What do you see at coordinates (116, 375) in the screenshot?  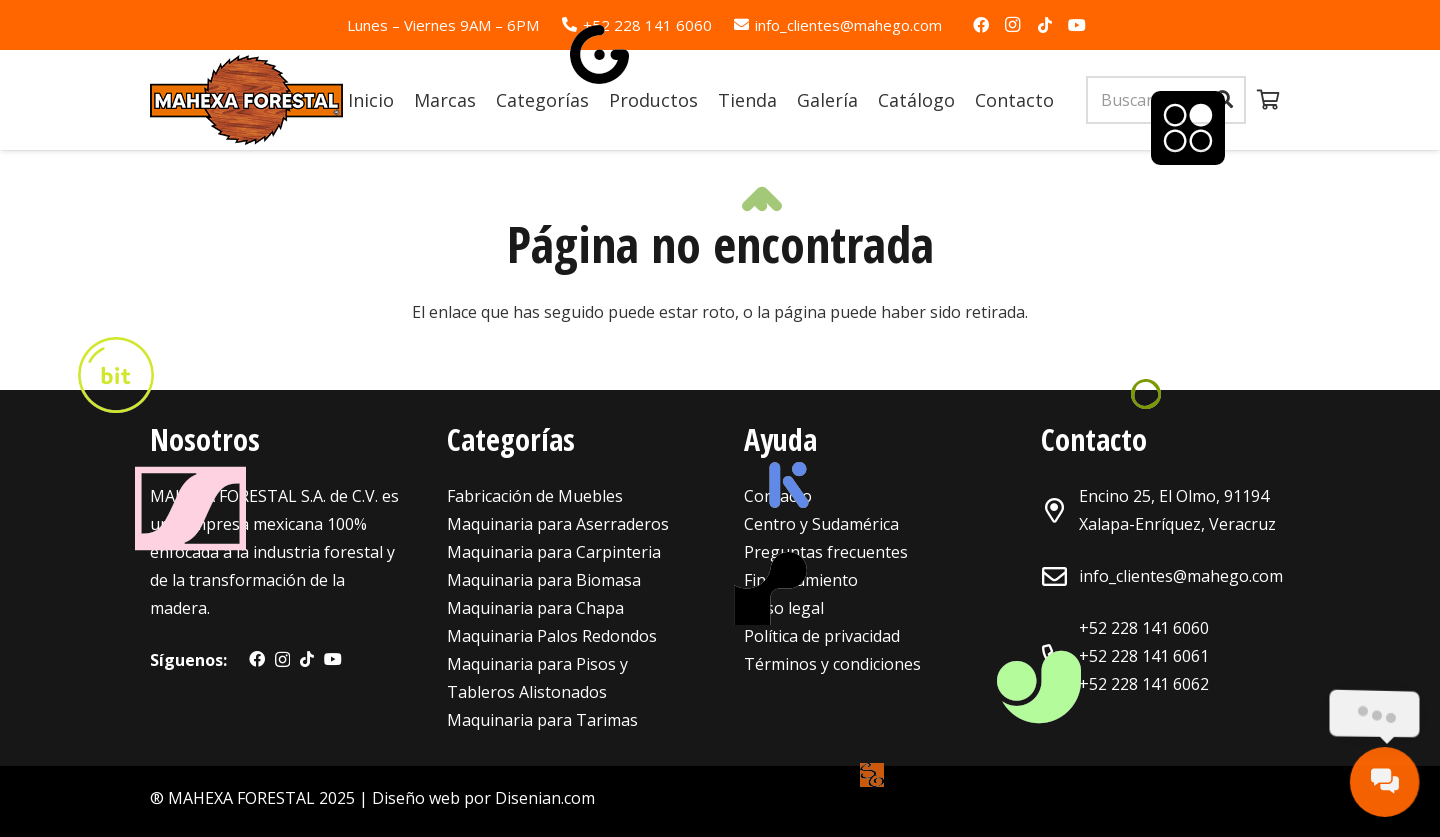 I see `bit component sharing platform logo` at bounding box center [116, 375].